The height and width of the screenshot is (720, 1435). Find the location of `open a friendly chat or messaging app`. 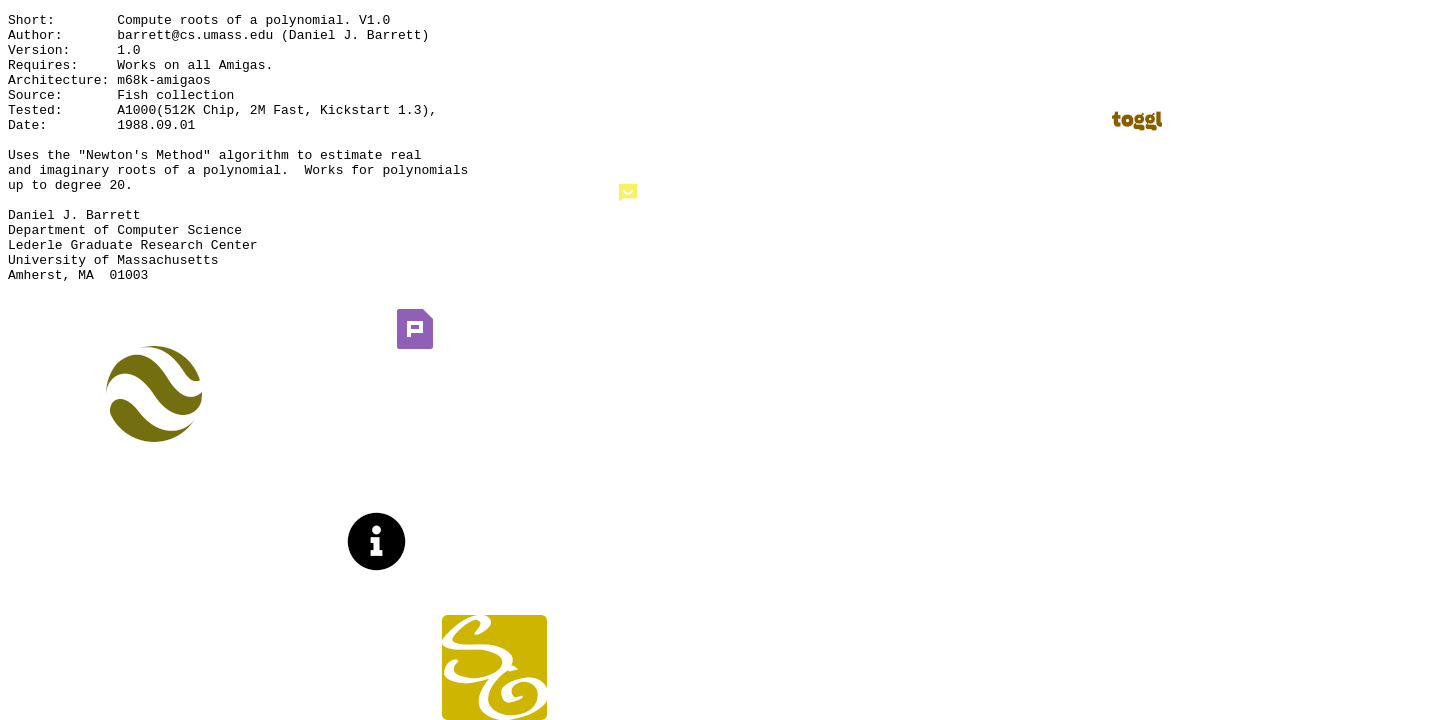

open a friendly chat or messaging app is located at coordinates (628, 192).